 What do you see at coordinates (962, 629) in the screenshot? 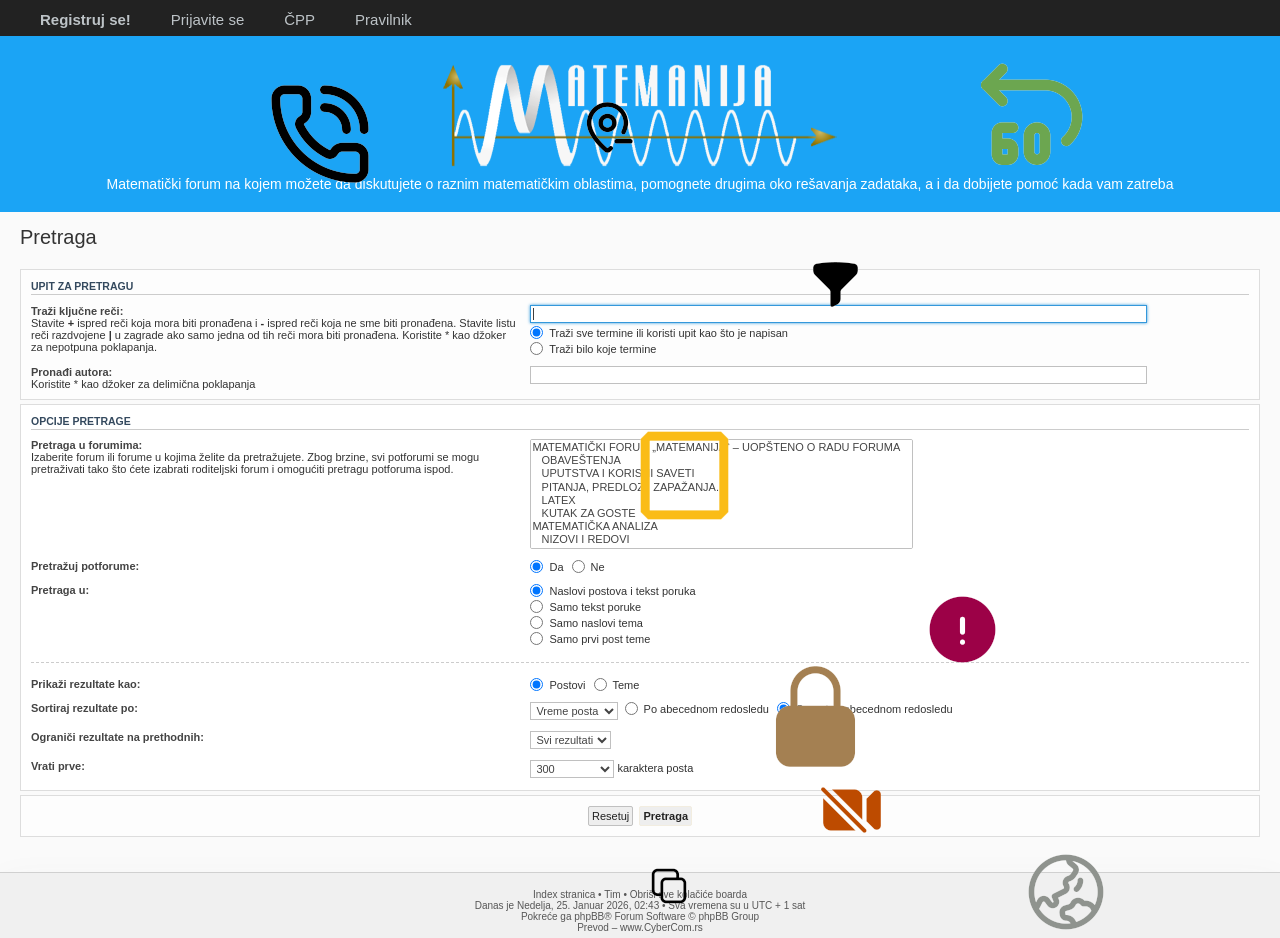
I see `indicates a warning or alert requiring attention` at bounding box center [962, 629].